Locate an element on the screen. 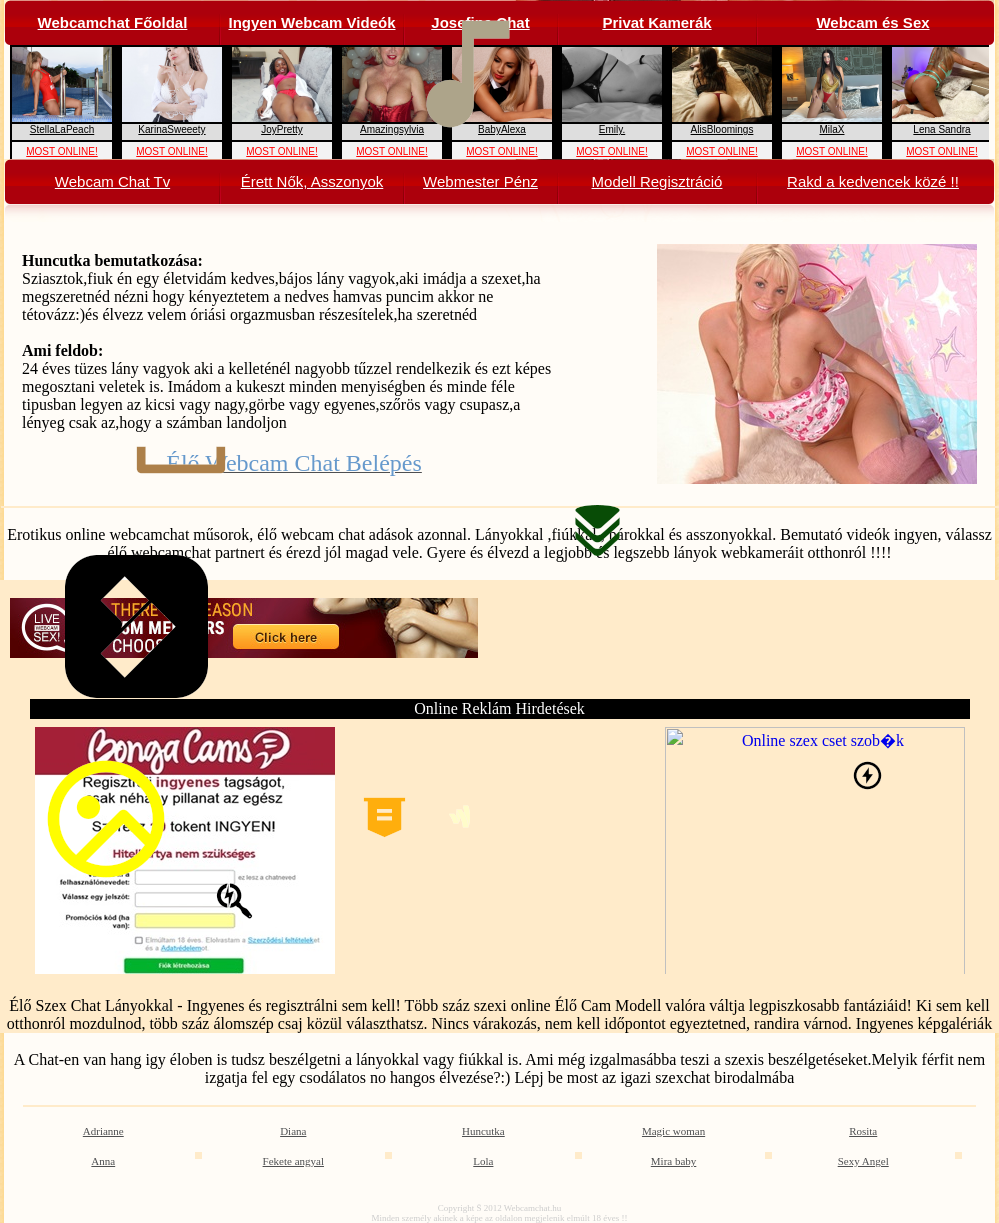  view image or photo gallery is located at coordinates (106, 819).